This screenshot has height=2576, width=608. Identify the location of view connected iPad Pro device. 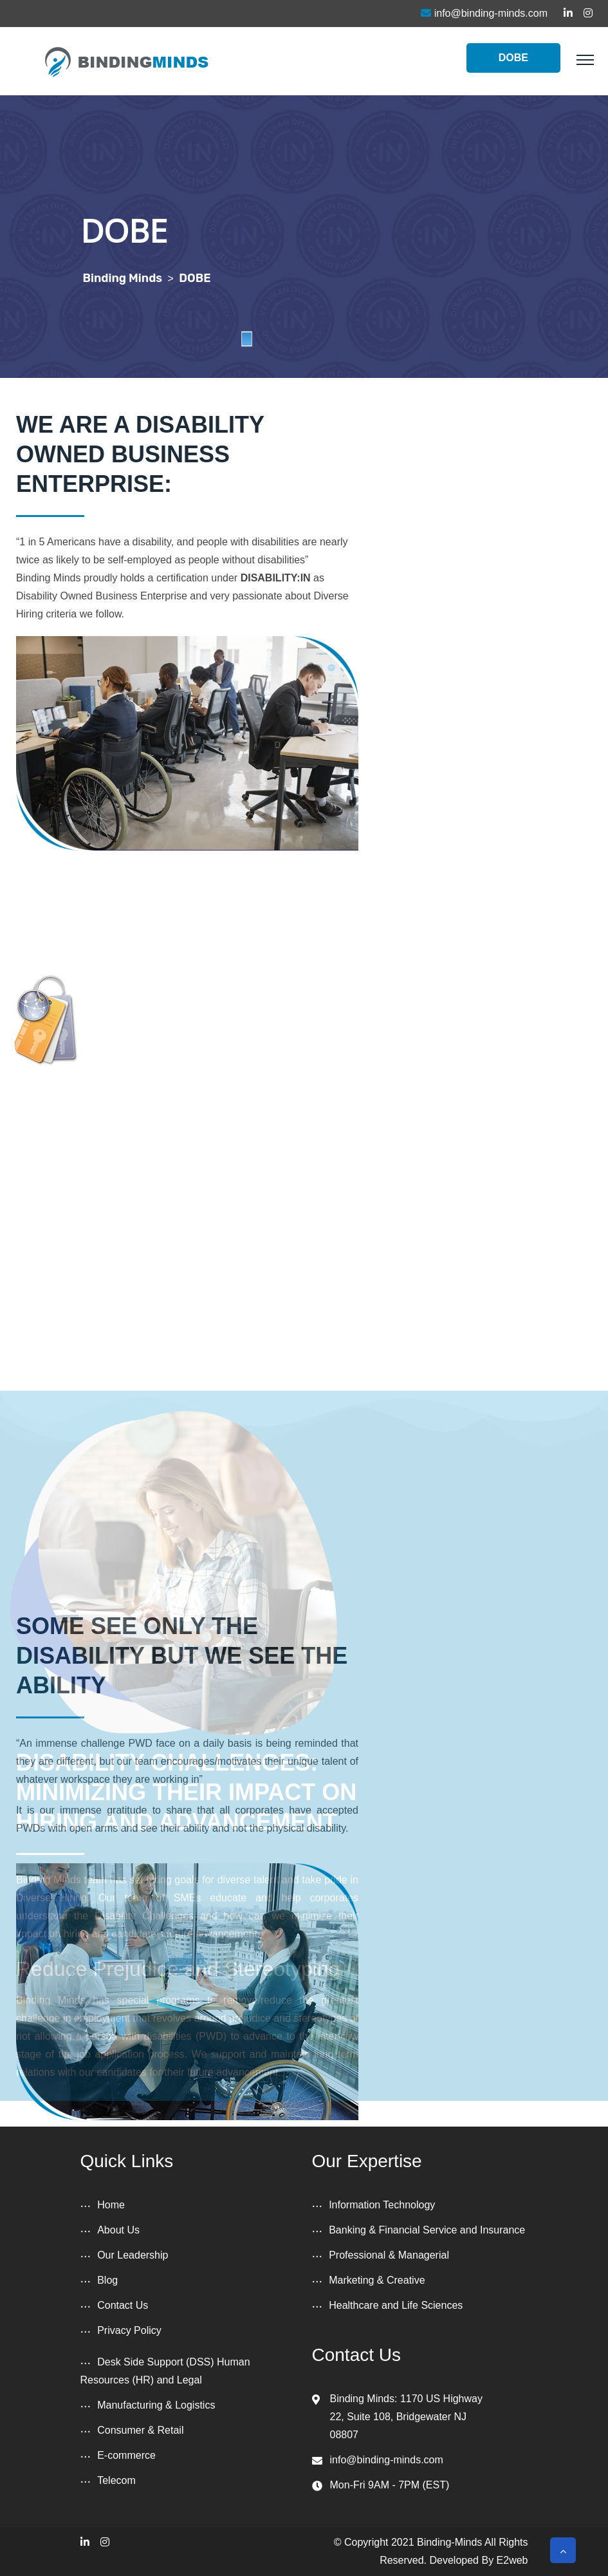
(246, 339).